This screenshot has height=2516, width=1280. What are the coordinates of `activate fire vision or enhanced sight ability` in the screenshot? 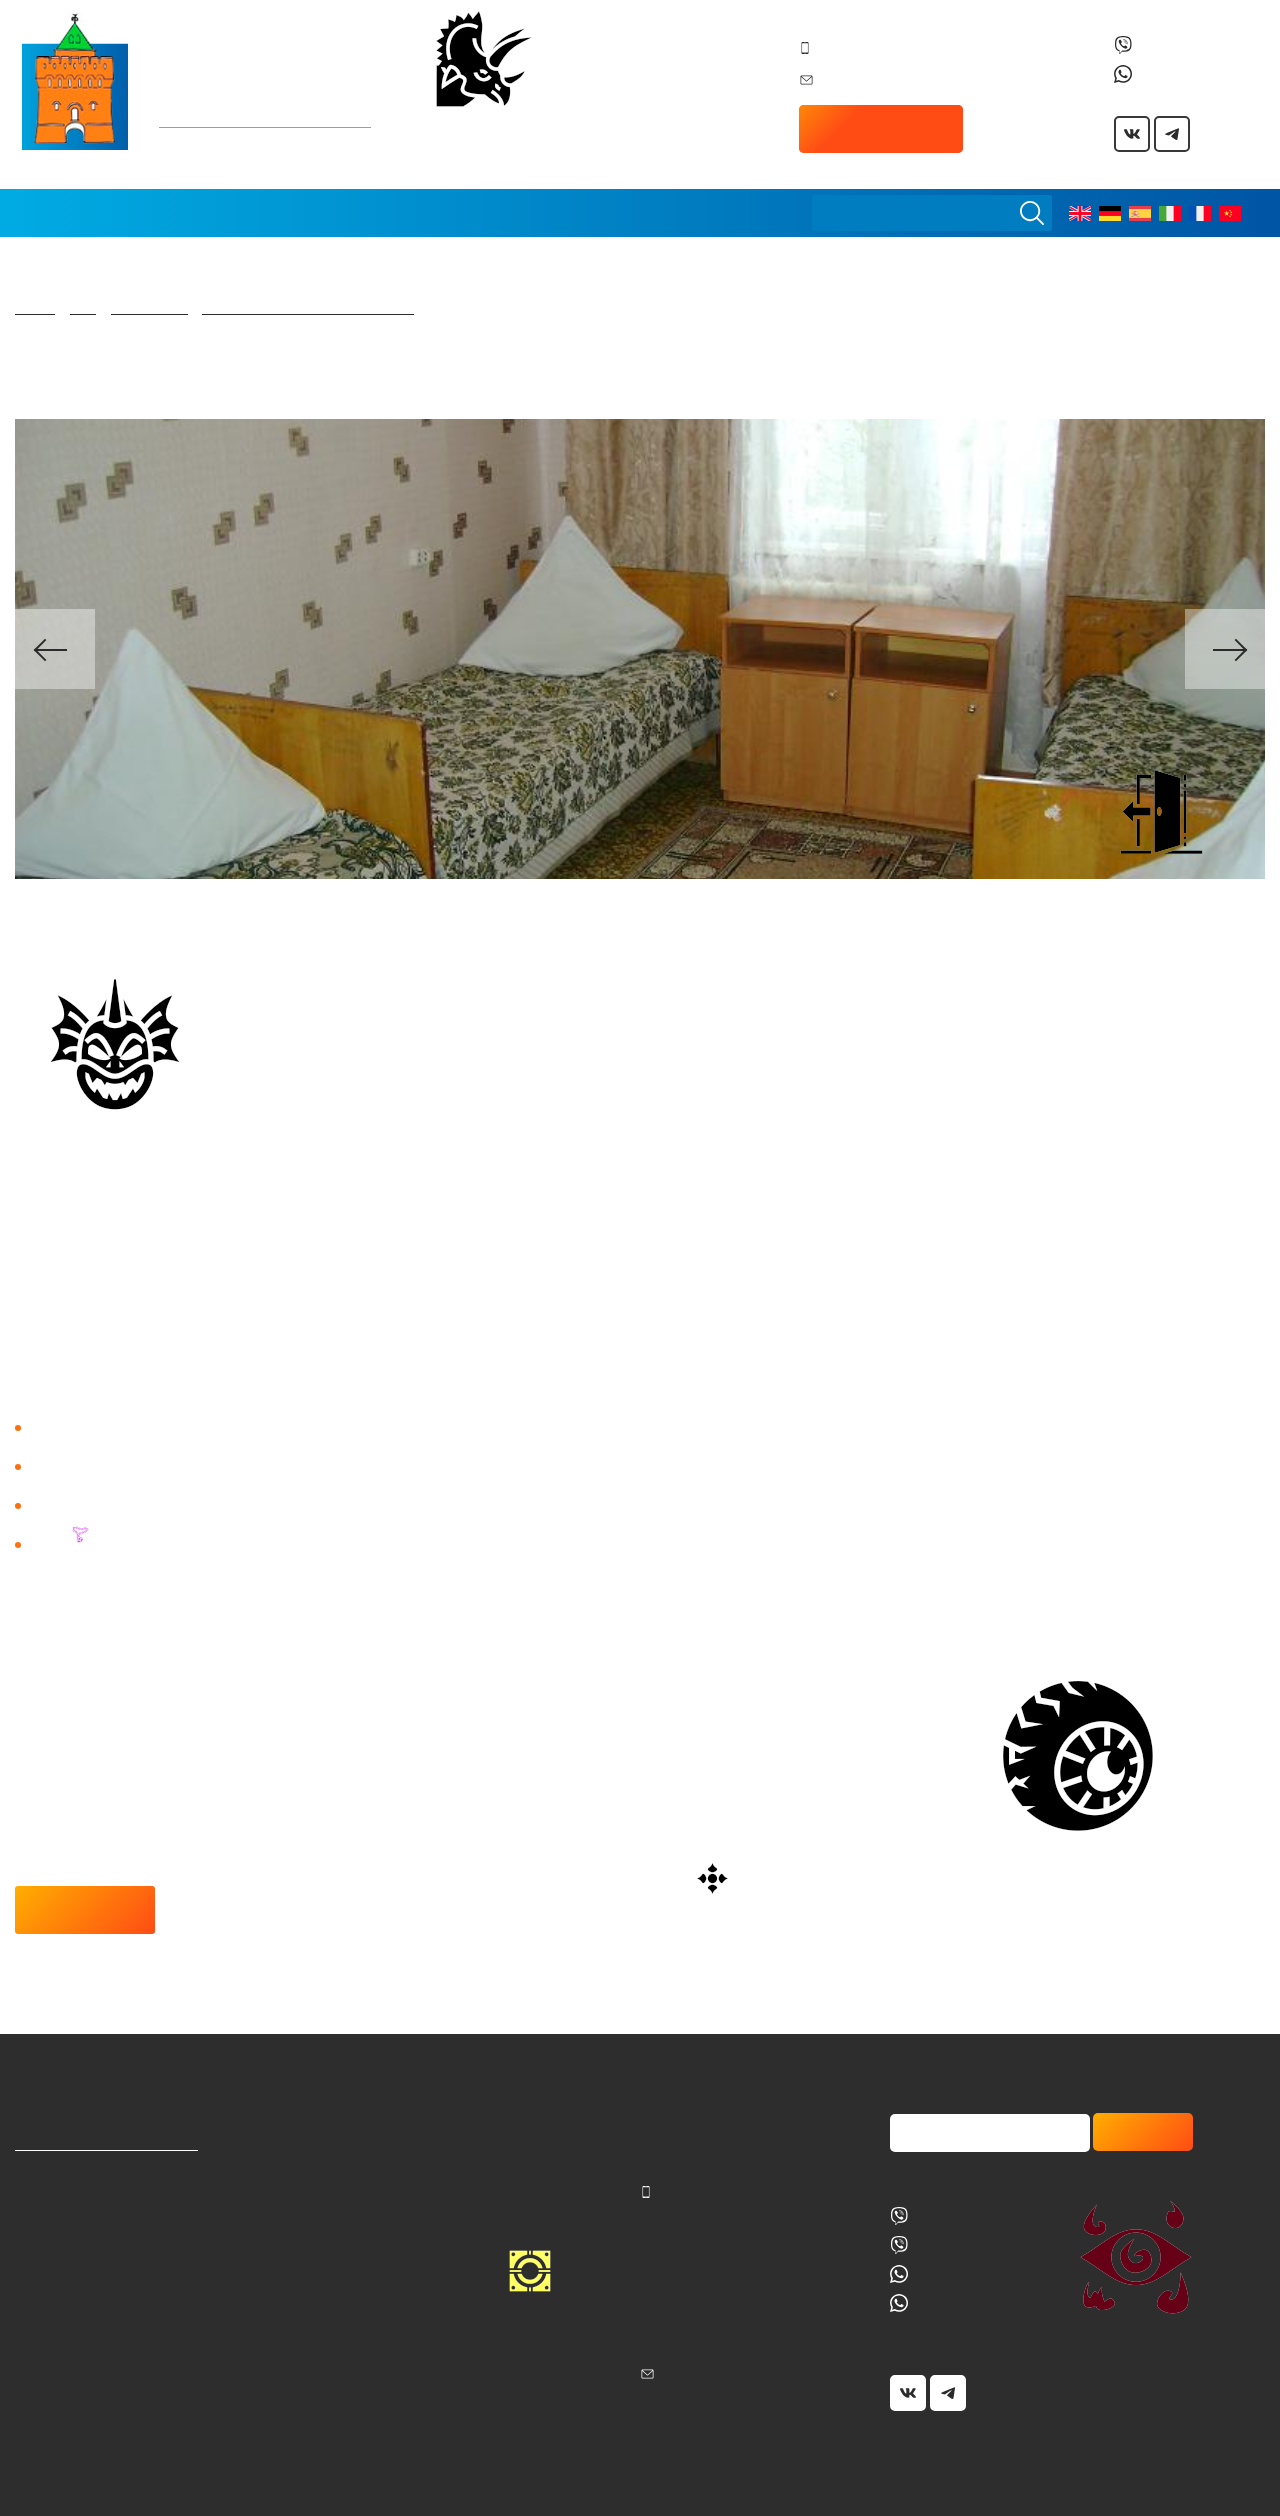 It's located at (1136, 2258).